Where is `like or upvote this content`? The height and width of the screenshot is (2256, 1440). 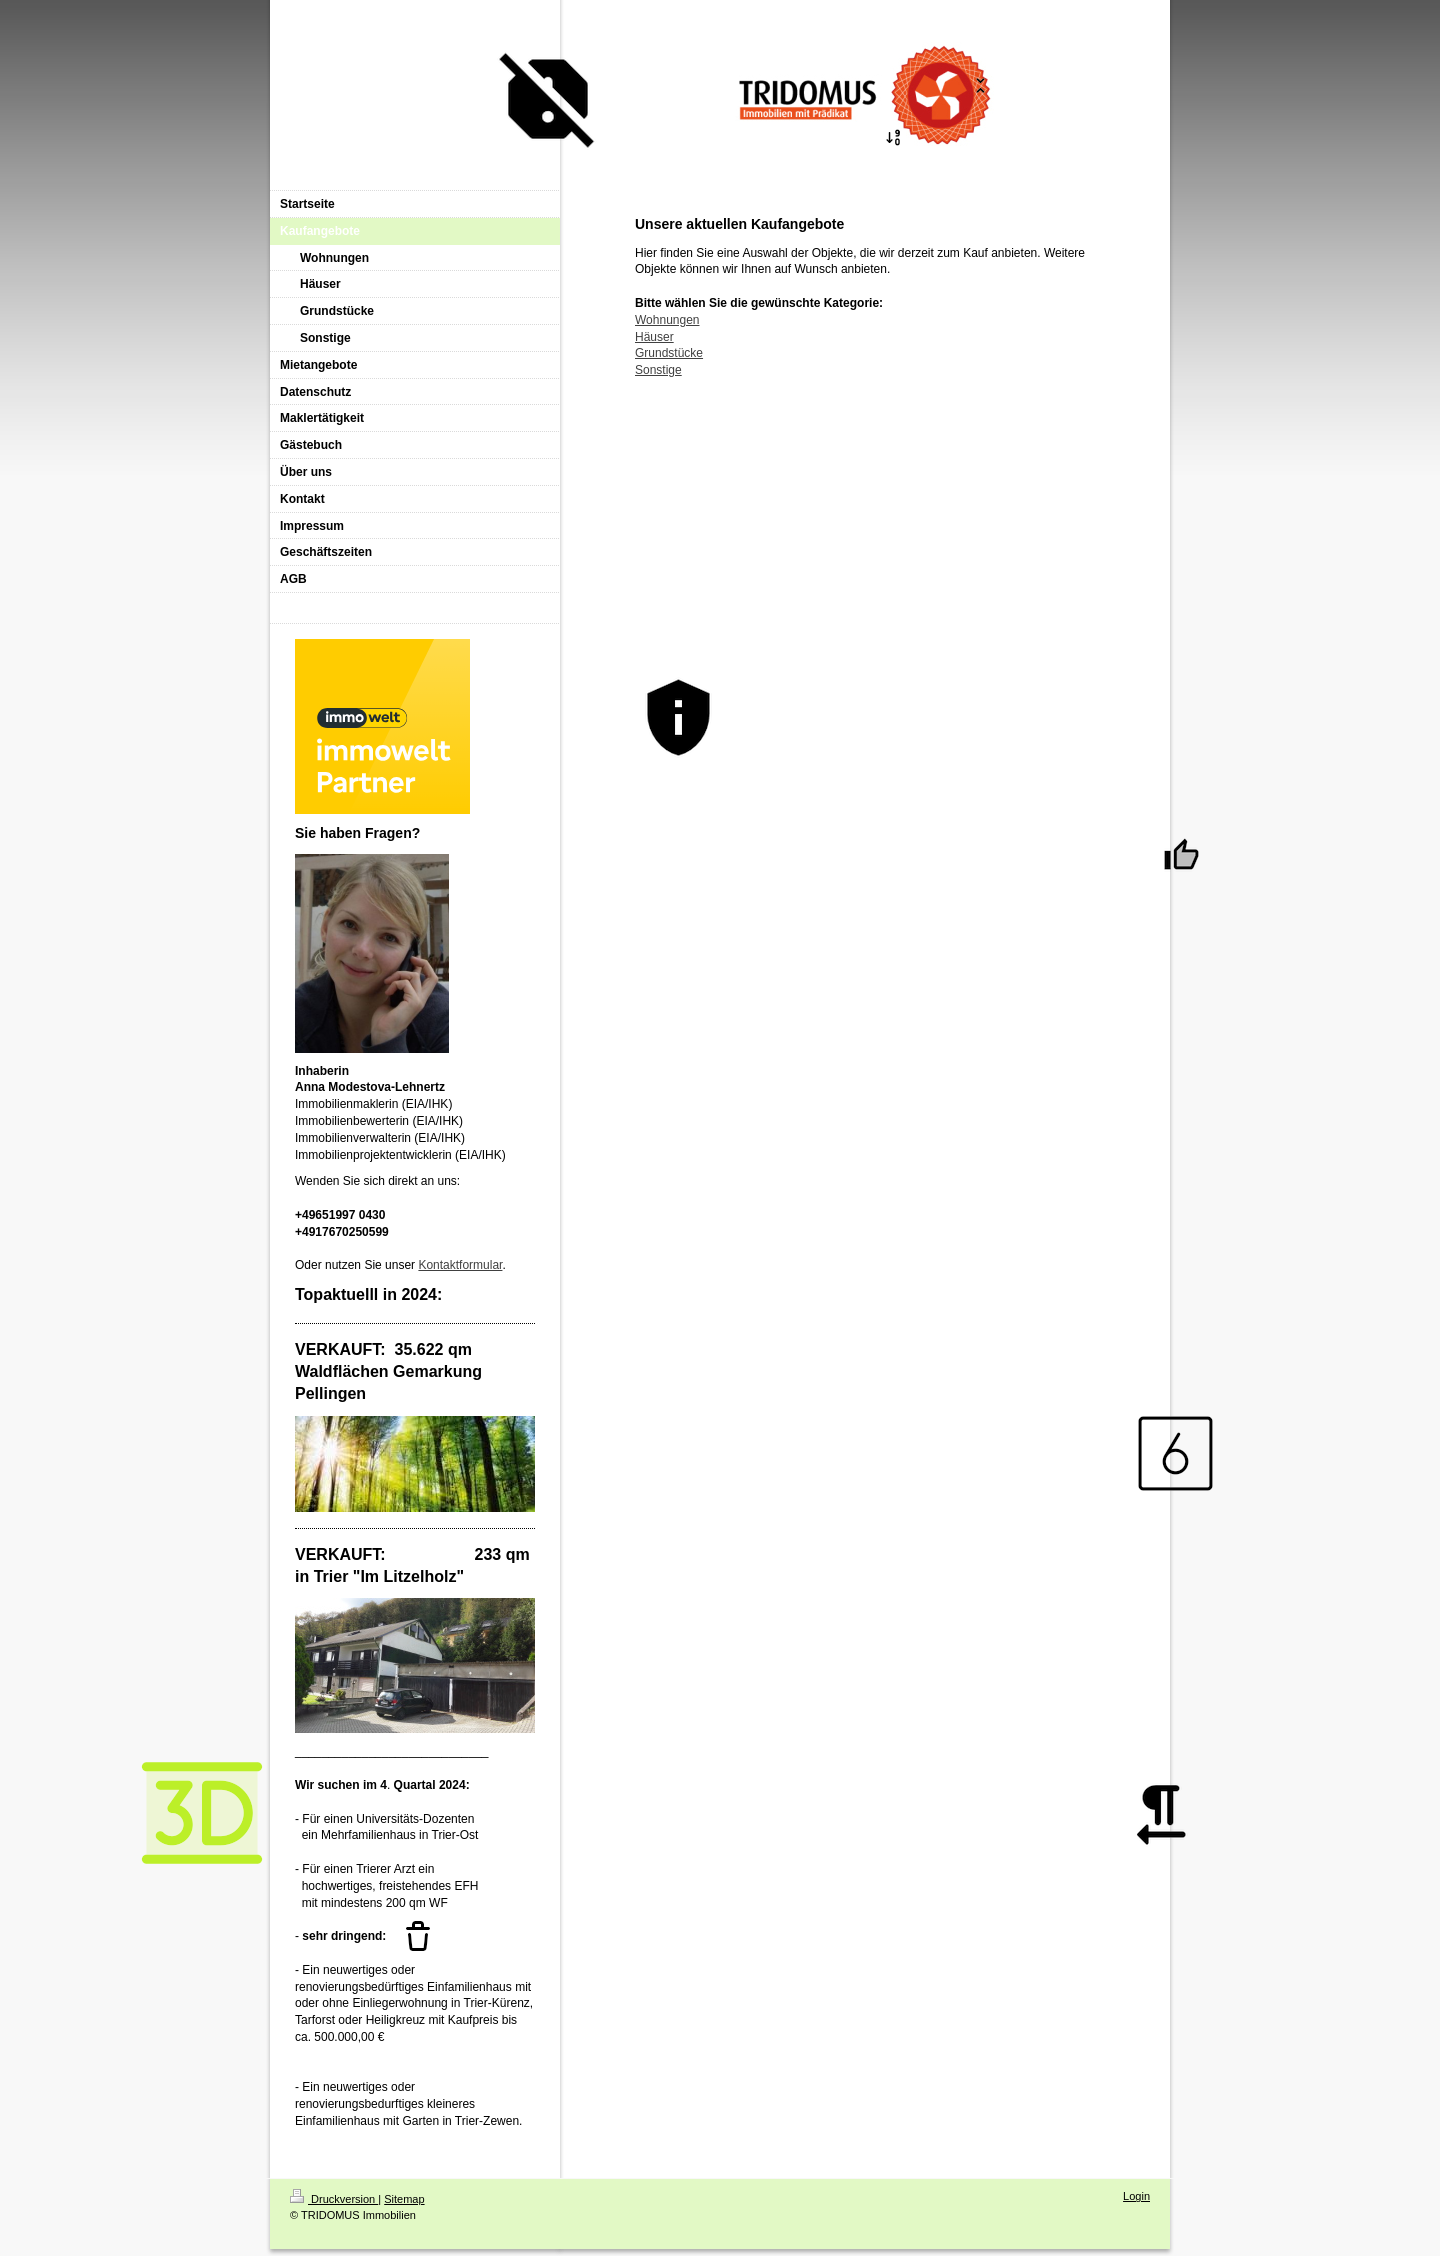
like or upvote this content is located at coordinates (1181, 855).